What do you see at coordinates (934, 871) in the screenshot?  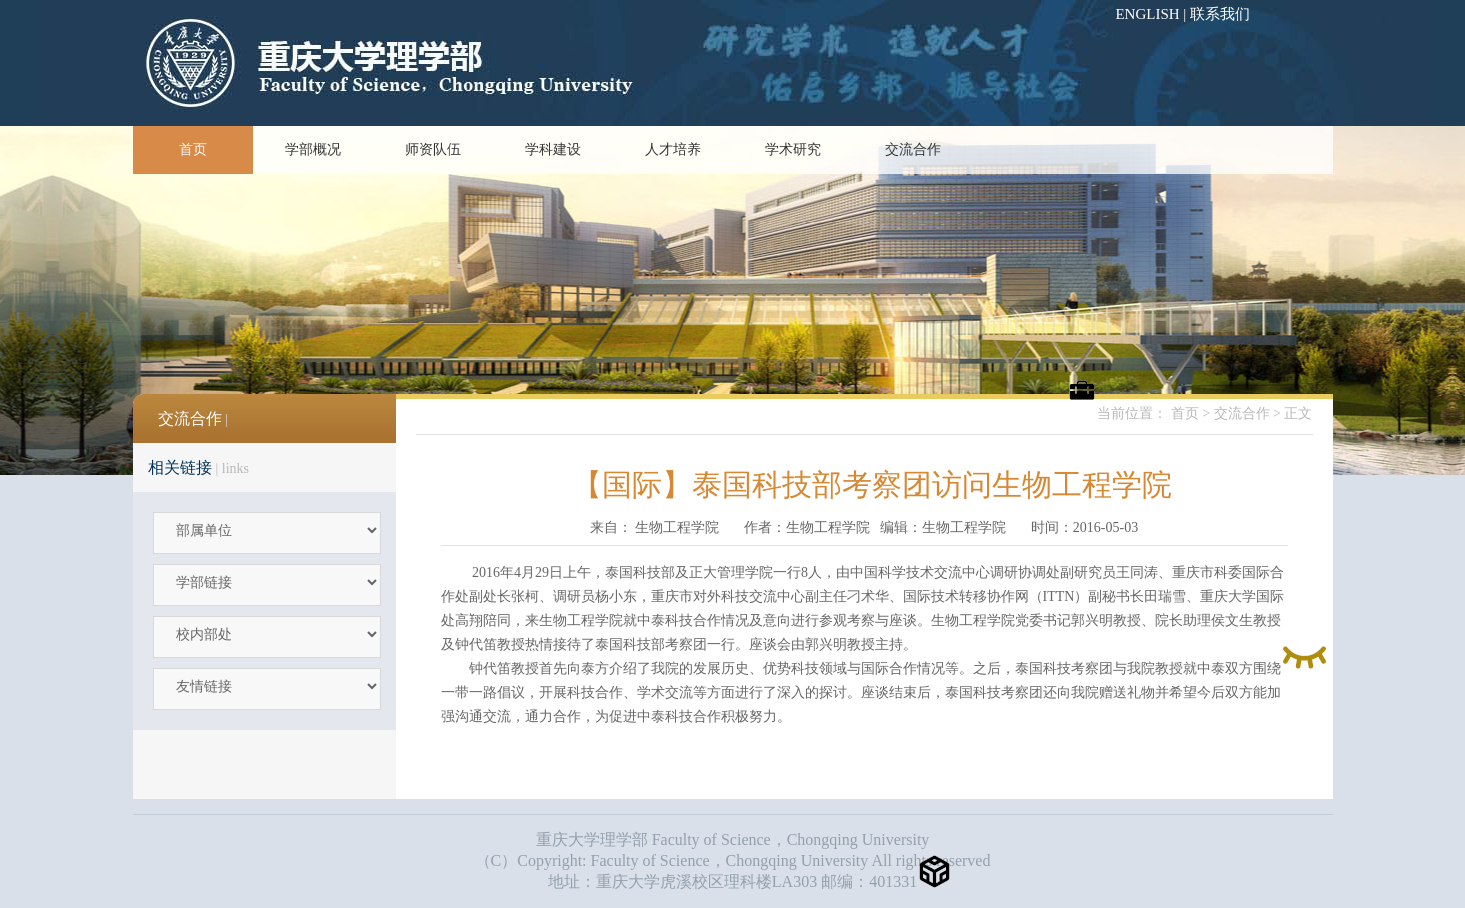 I see `open codesandbox development environment` at bounding box center [934, 871].